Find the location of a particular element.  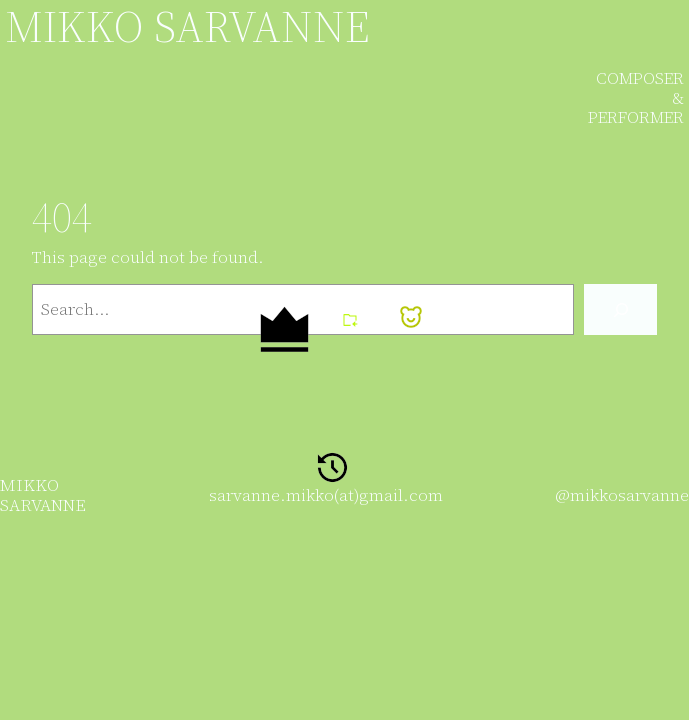

view received files or downloads is located at coordinates (350, 320).